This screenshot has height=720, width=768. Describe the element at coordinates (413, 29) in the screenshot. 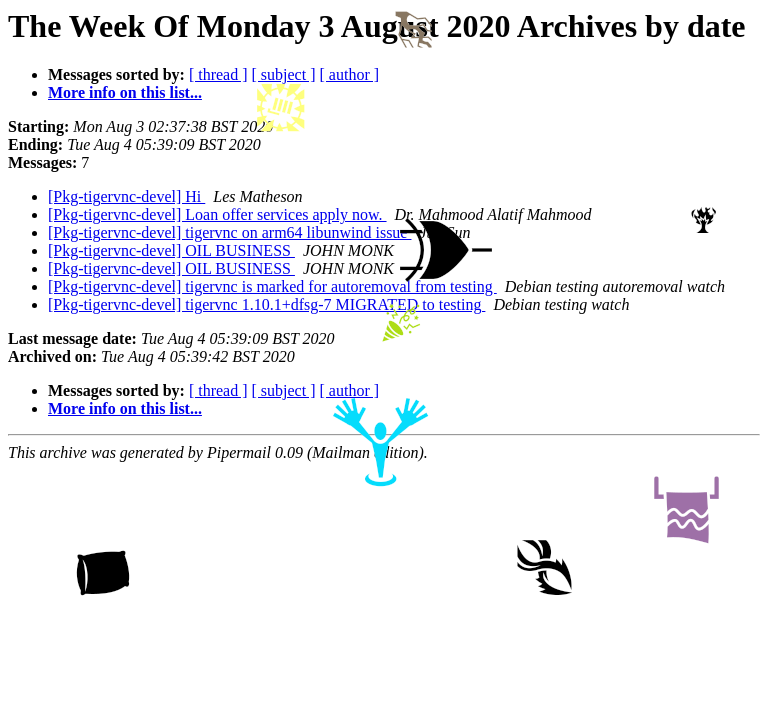

I see `indicates lightning damage or electric attack ability` at that location.